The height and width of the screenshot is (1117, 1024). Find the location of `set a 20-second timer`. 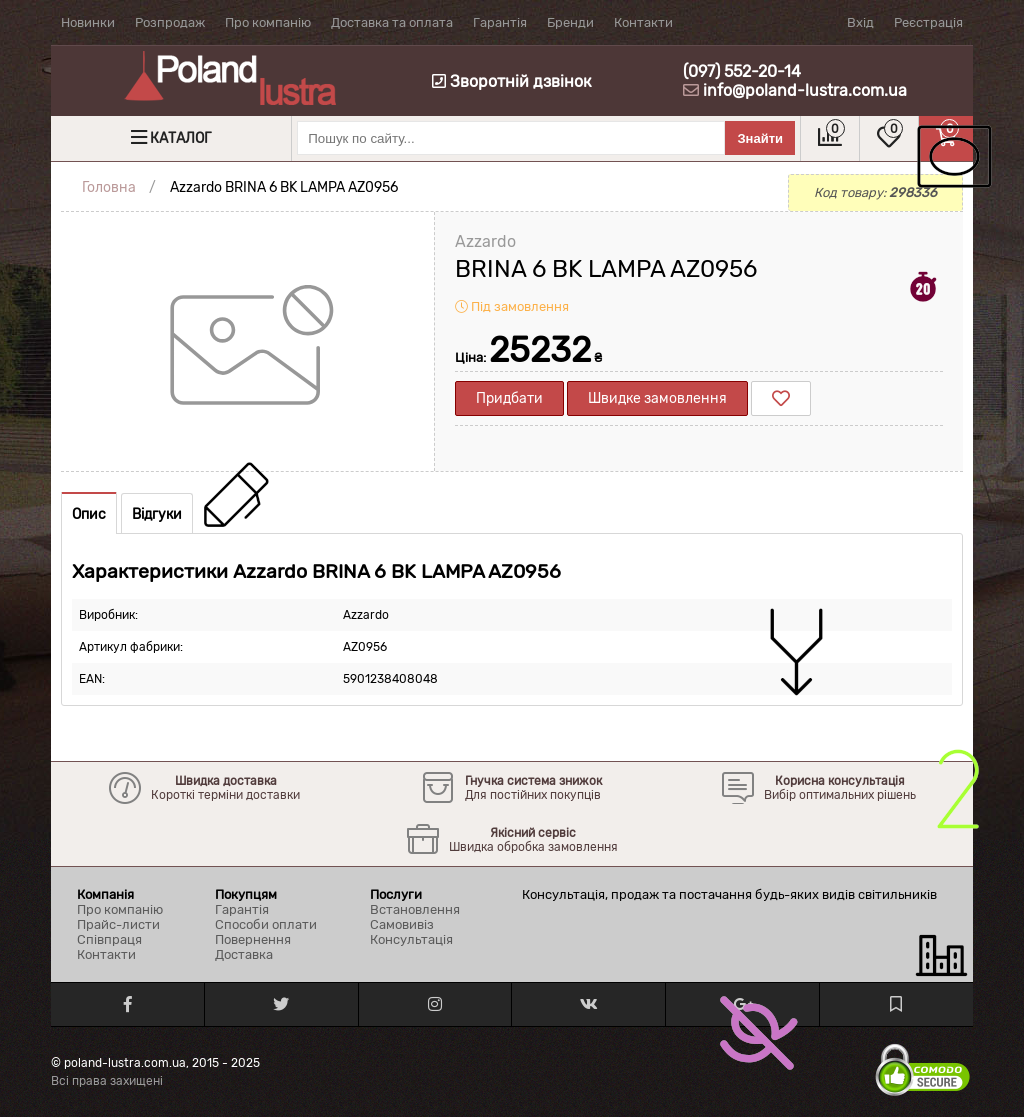

set a 20-second timer is located at coordinates (923, 287).